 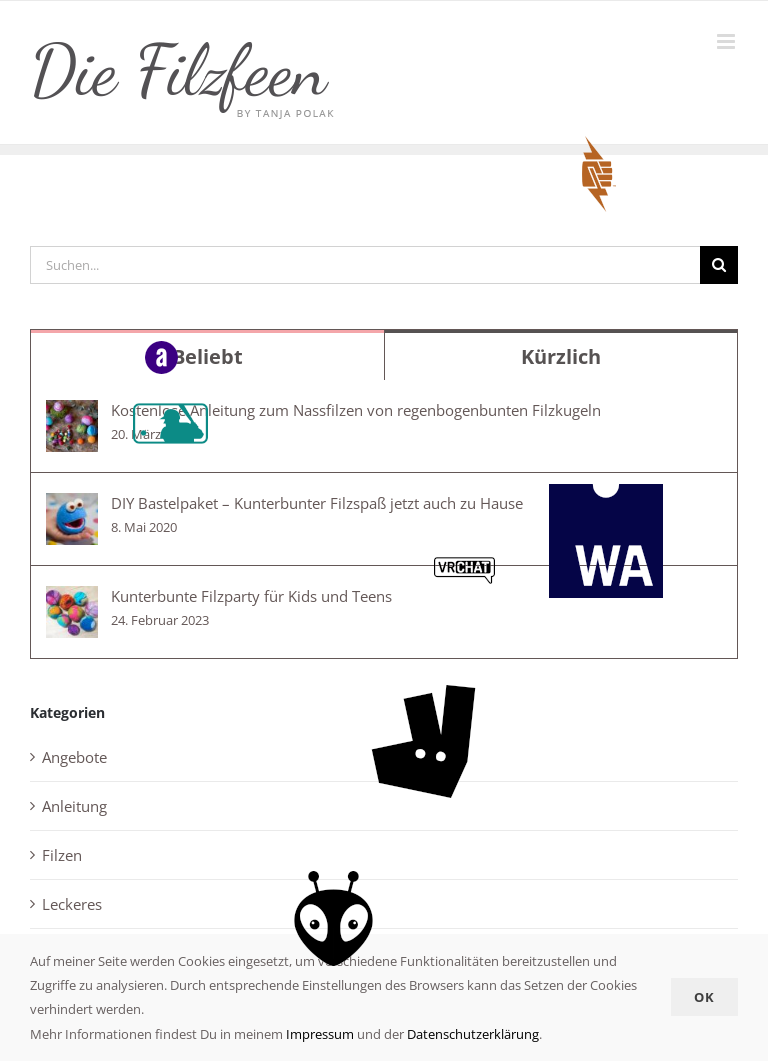 I want to click on visit alamy stock photo website, so click(x=161, y=357).